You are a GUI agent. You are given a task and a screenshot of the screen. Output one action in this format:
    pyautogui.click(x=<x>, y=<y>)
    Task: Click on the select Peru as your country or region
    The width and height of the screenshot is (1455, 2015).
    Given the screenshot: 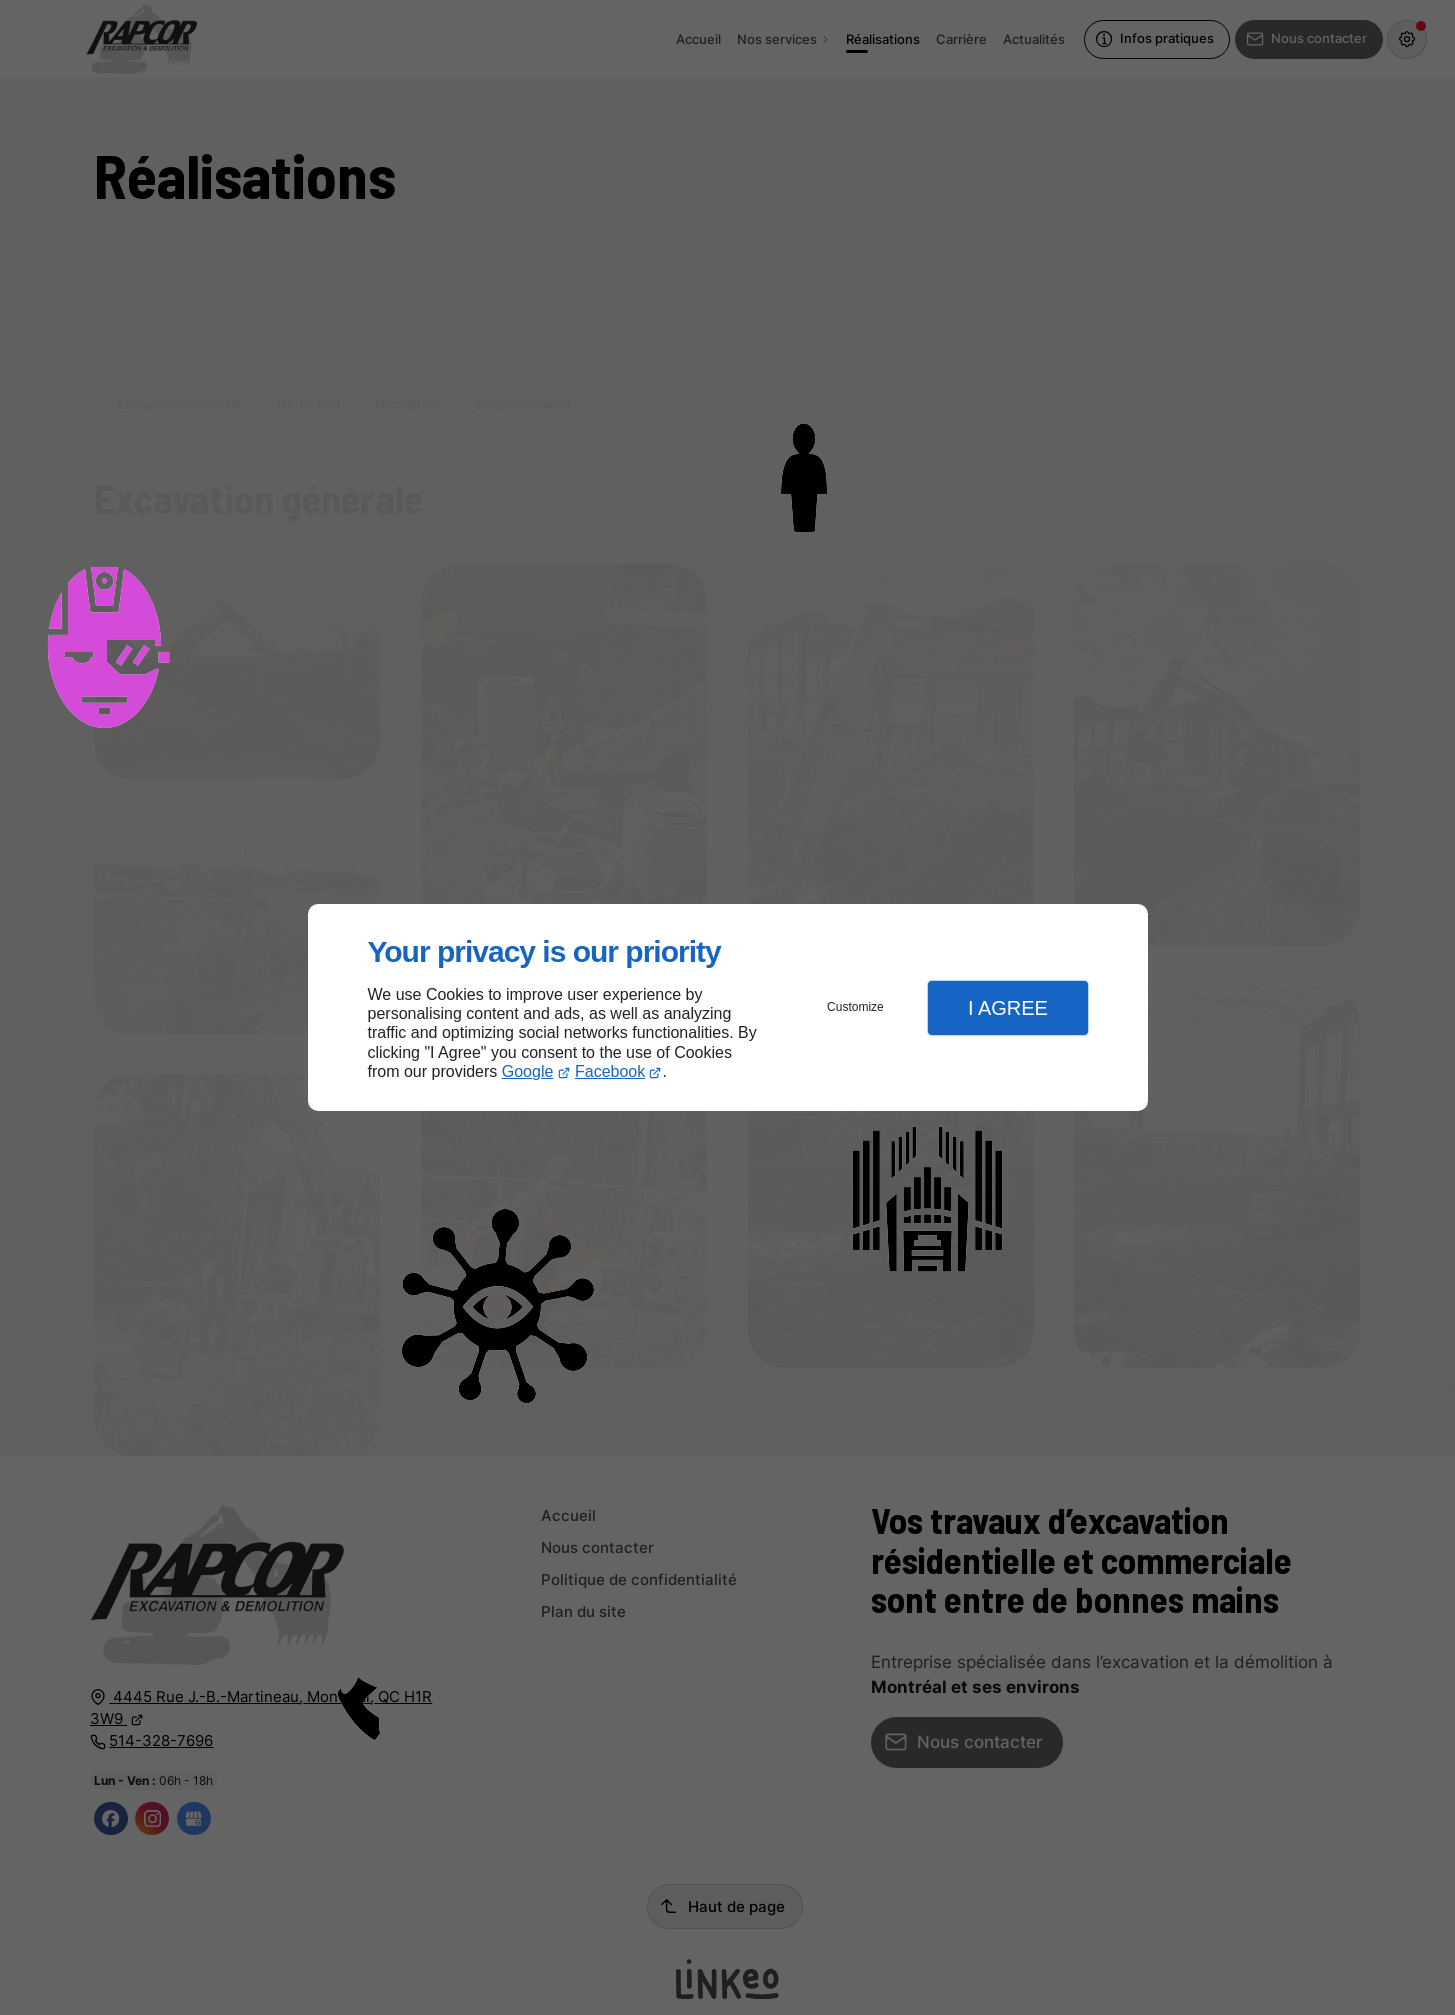 What is the action you would take?
    pyautogui.click(x=359, y=1708)
    